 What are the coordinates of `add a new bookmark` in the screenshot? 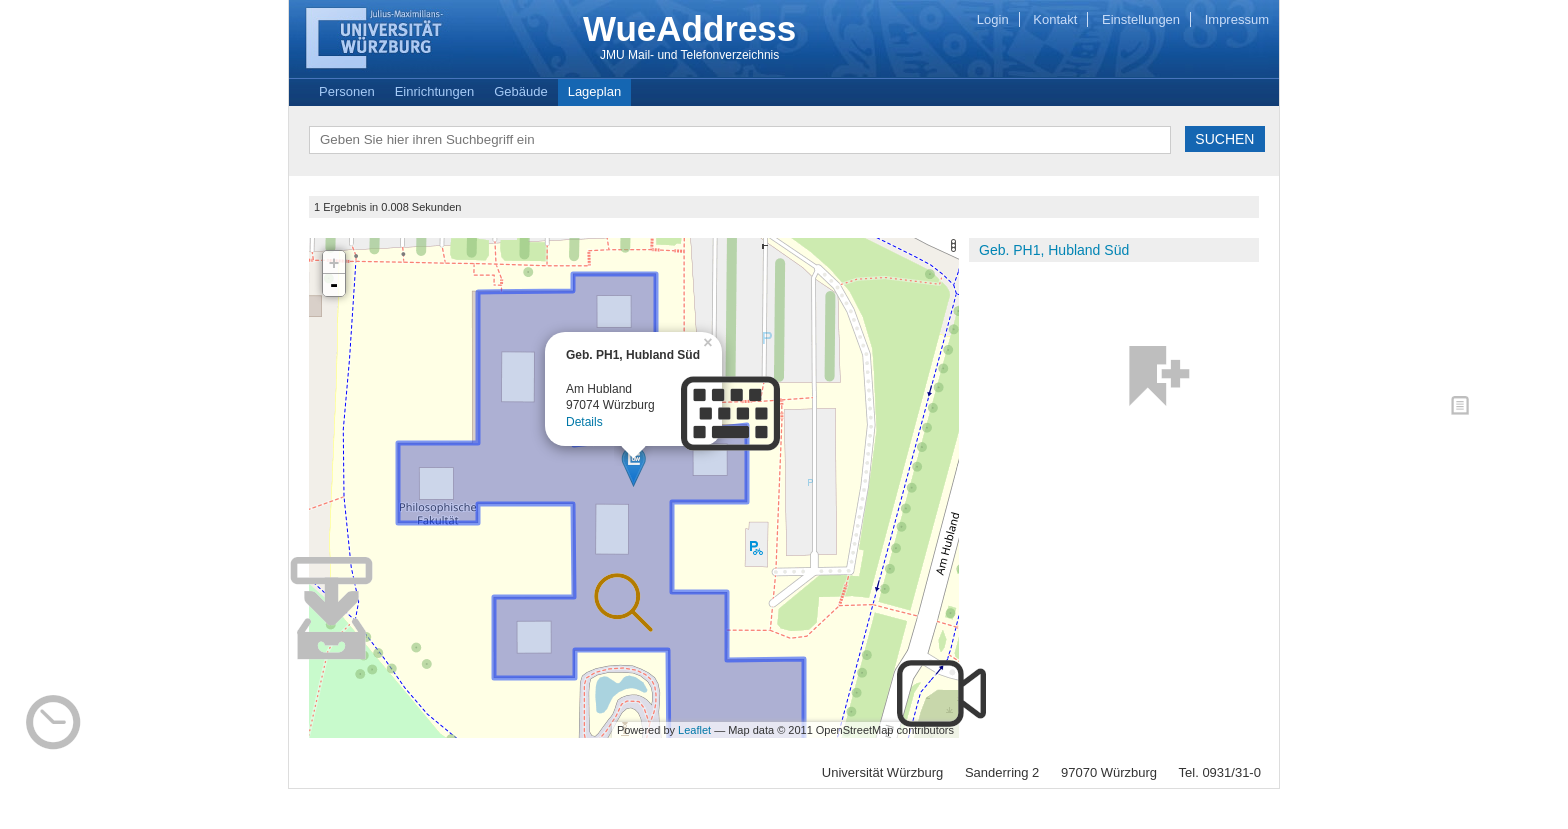 It's located at (1157, 383).